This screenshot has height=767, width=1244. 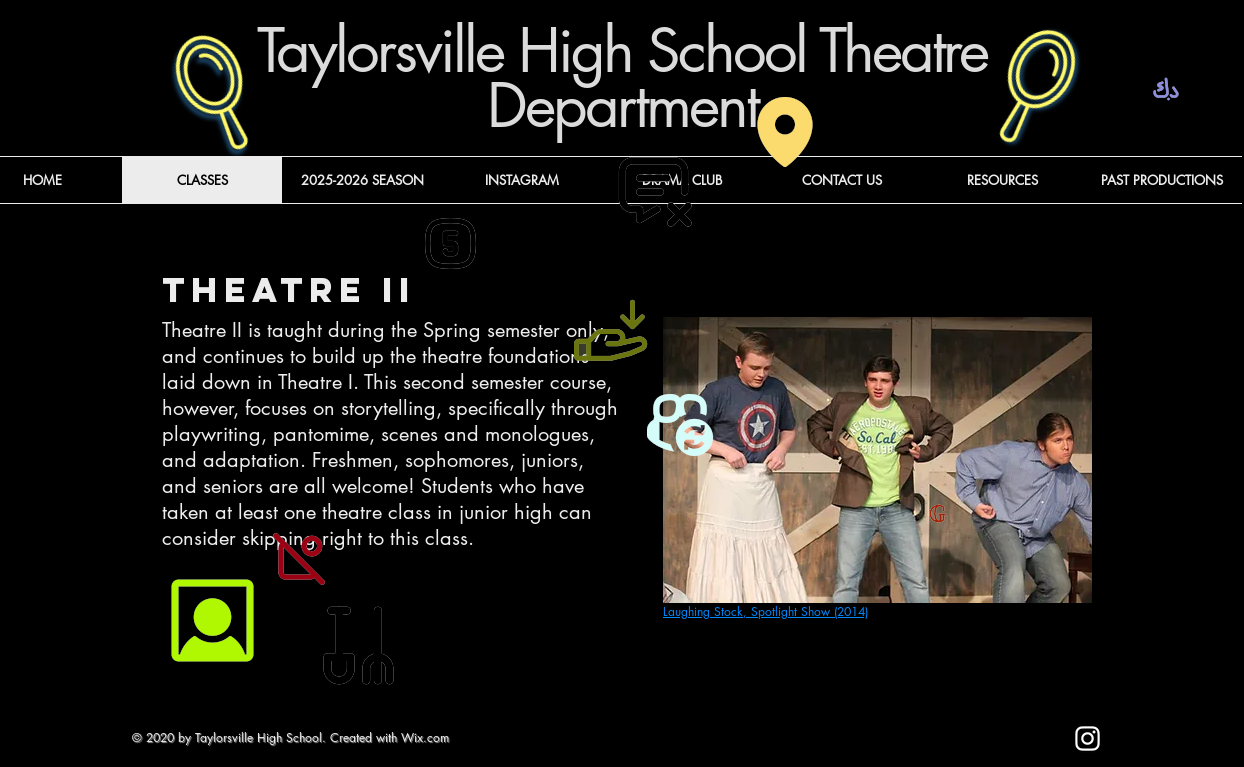 I want to click on link to The Guardian news website, so click(x=937, y=513).